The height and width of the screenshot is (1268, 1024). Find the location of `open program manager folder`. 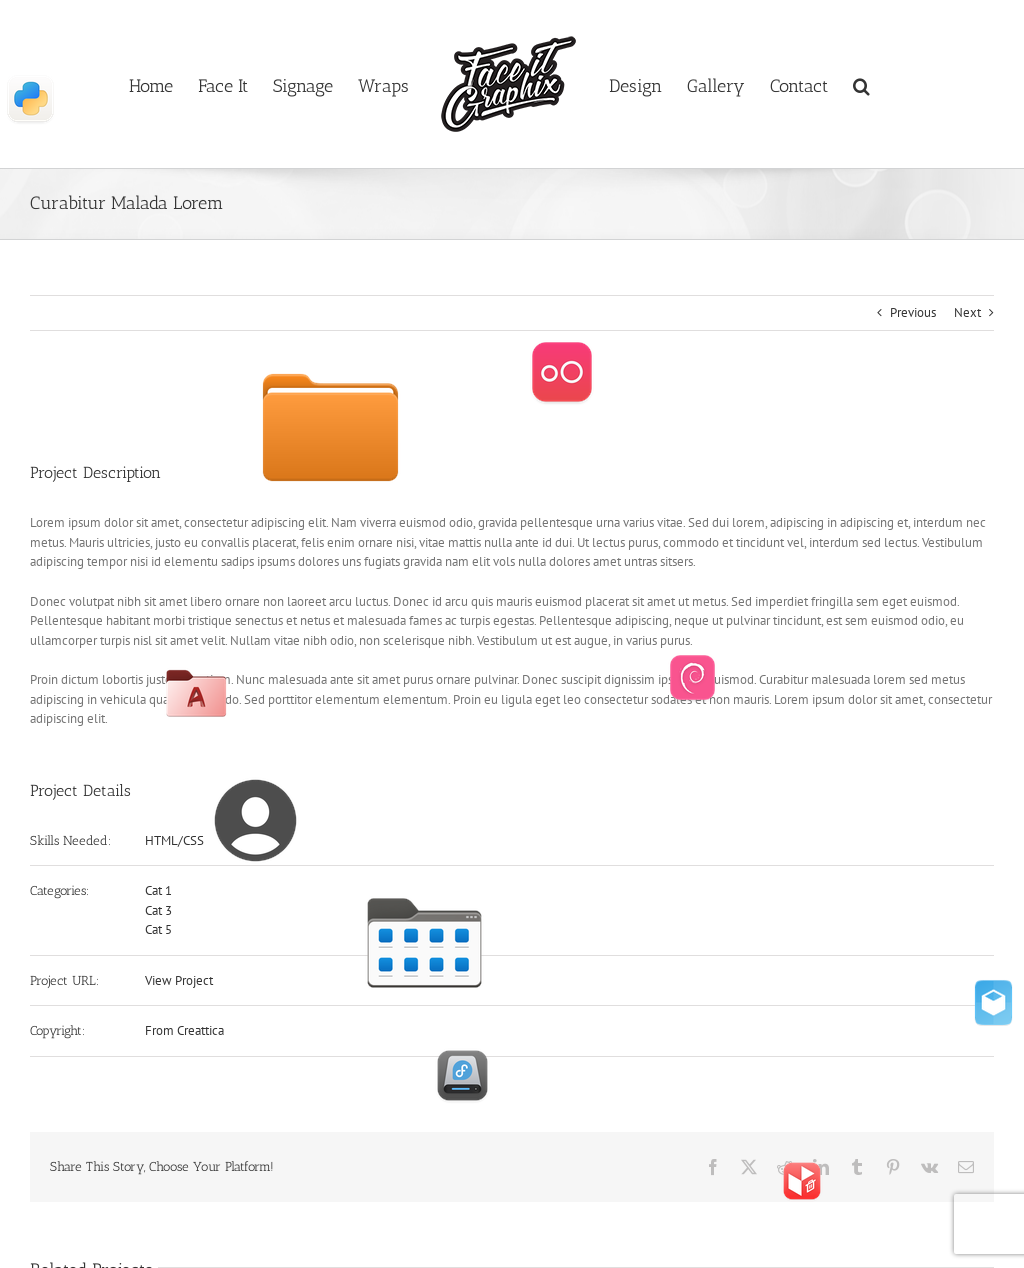

open program manager folder is located at coordinates (424, 946).